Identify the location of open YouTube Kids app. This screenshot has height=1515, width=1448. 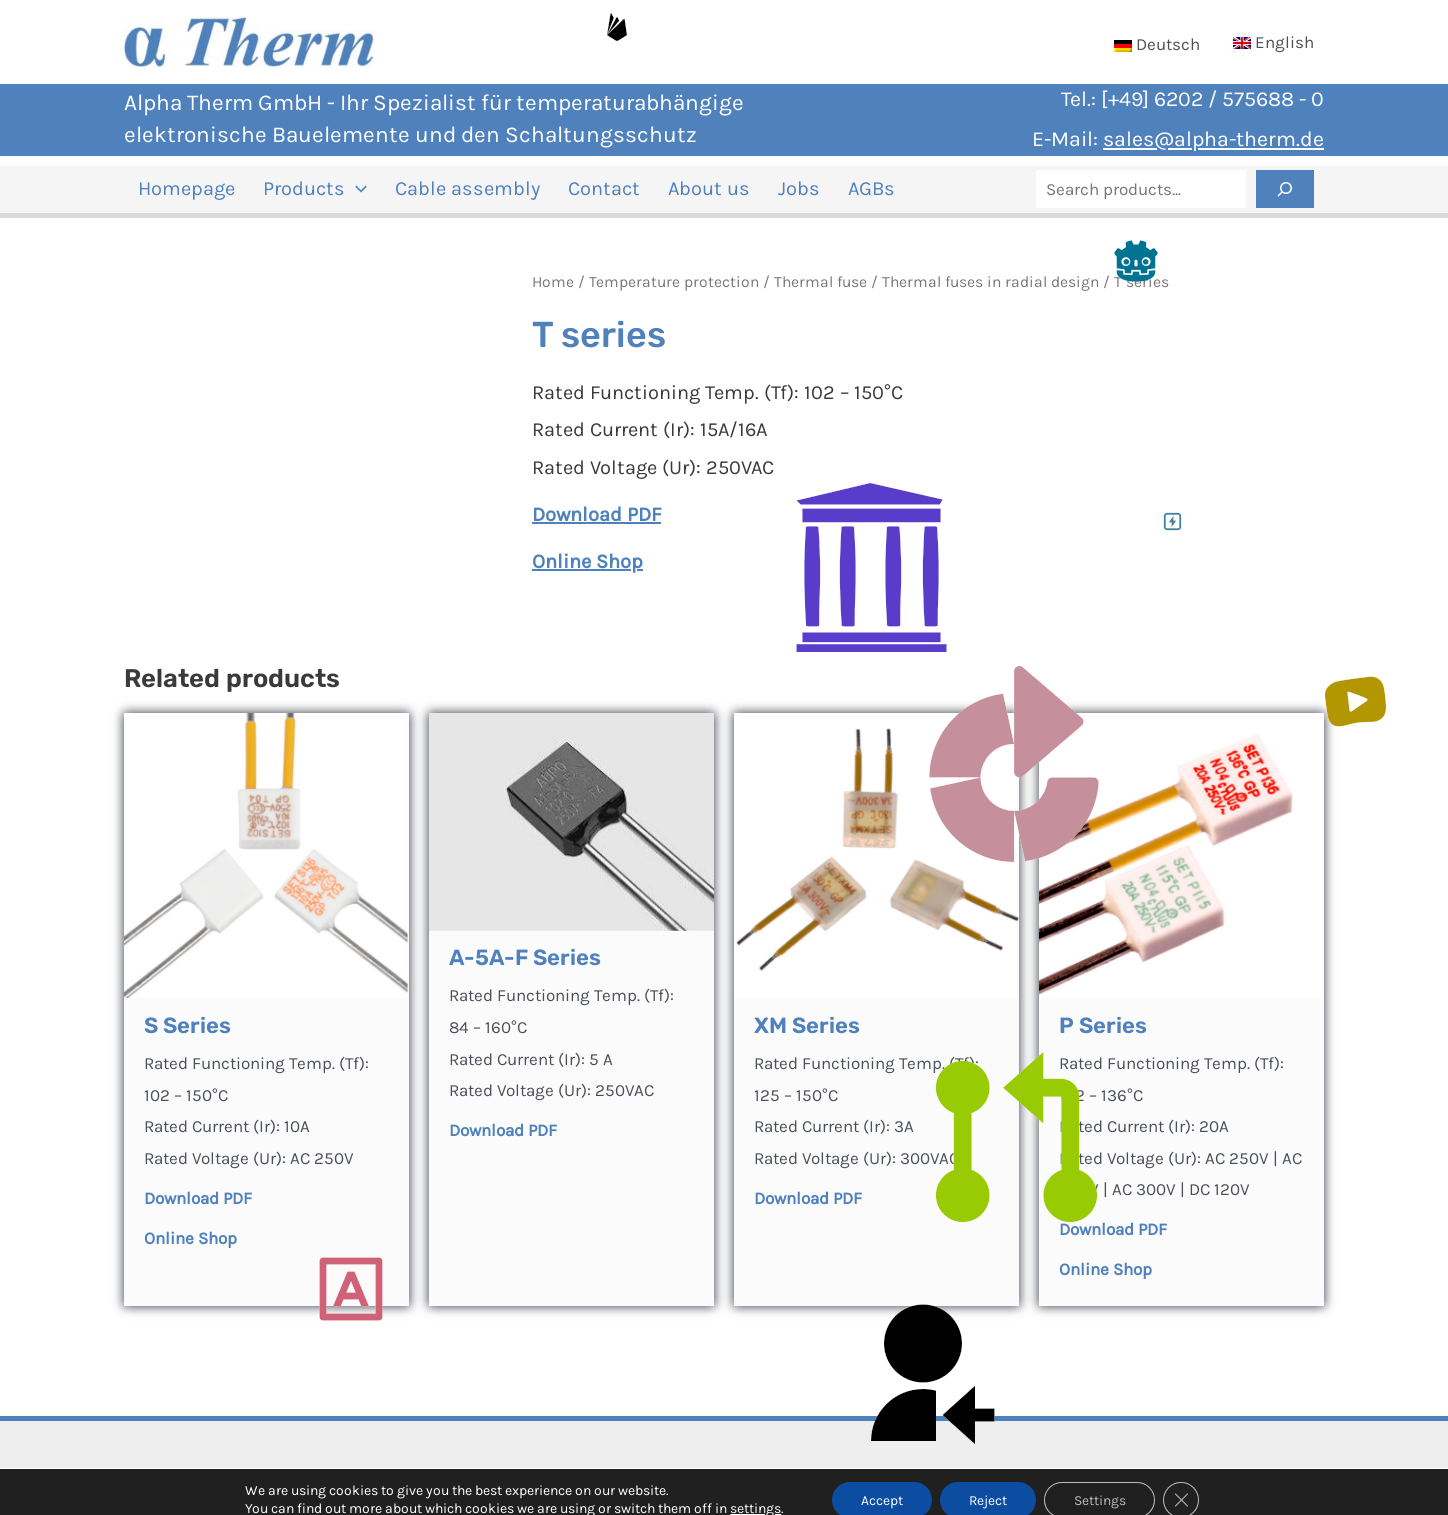
(1355, 701).